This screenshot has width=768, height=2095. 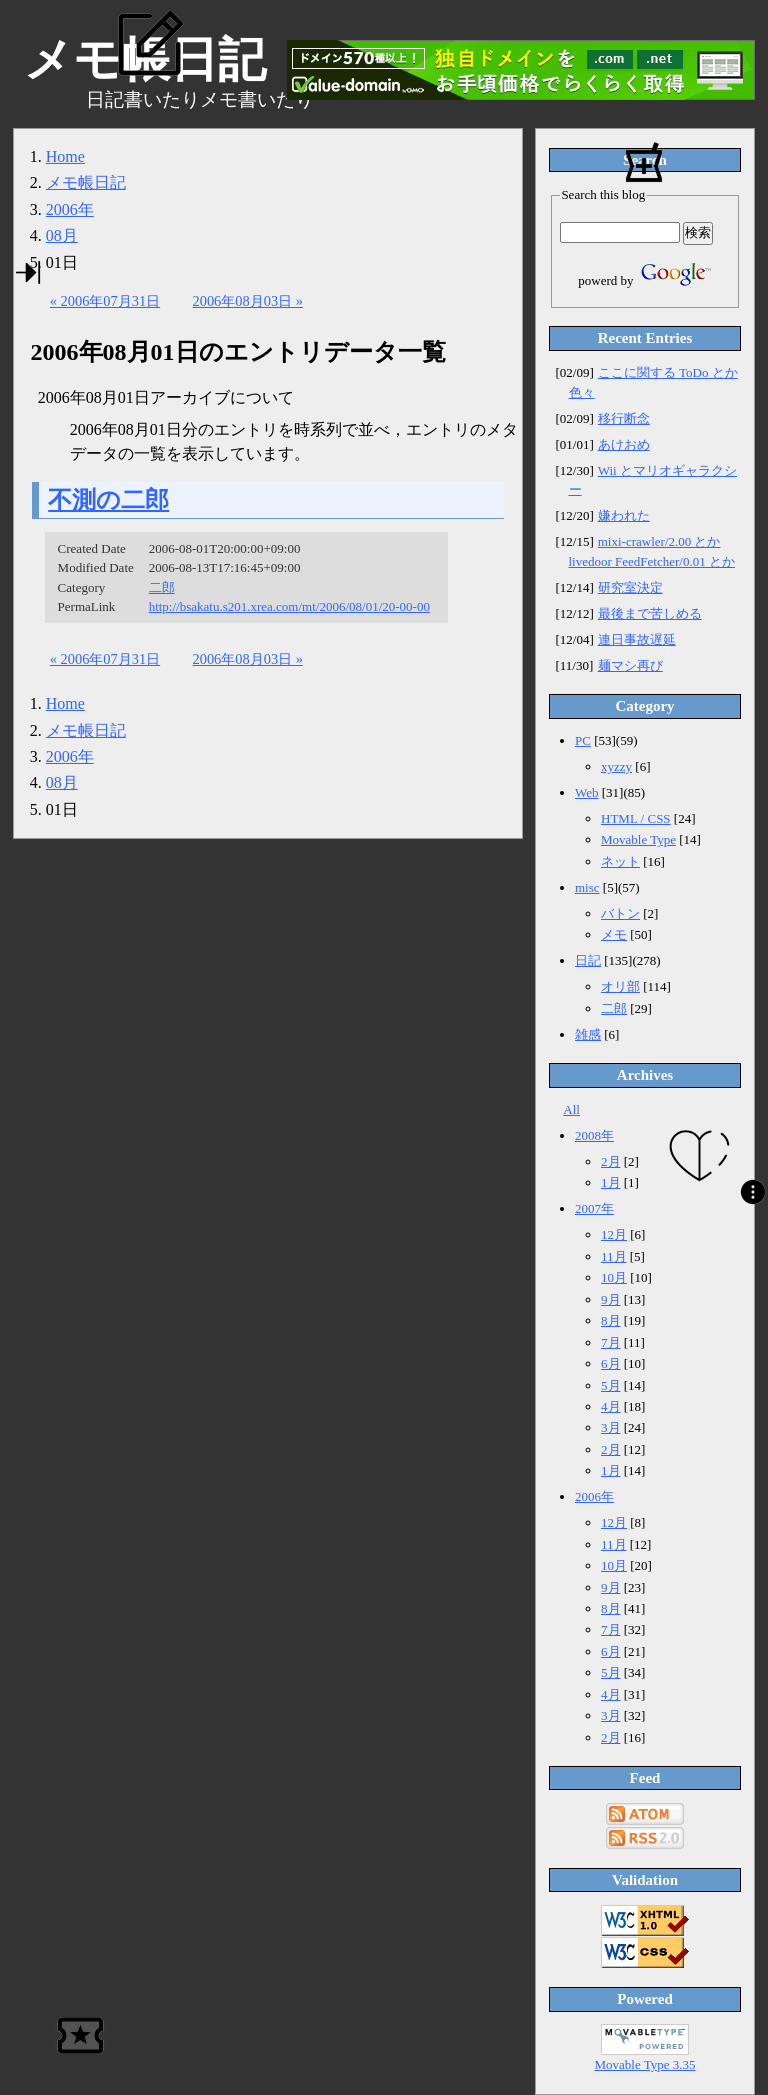 I want to click on go to end of content or list, so click(x=28, y=272).